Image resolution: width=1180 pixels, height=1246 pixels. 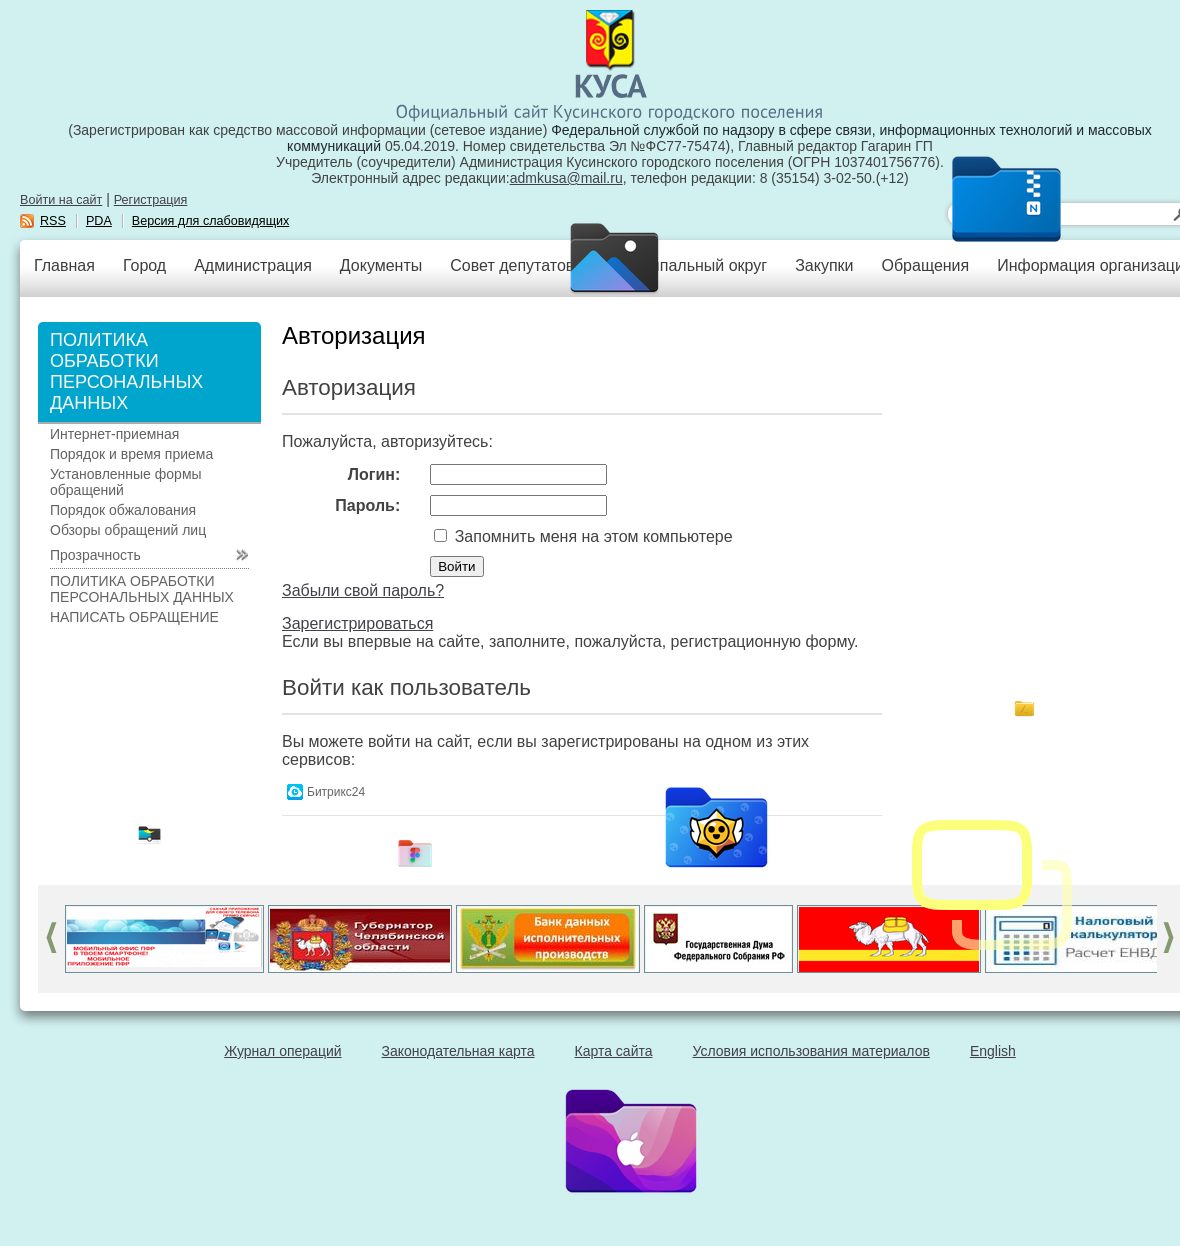 What do you see at coordinates (1006, 202) in the screenshot?
I see `open nanazip compressed archive folder` at bounding box center [1006, 202].